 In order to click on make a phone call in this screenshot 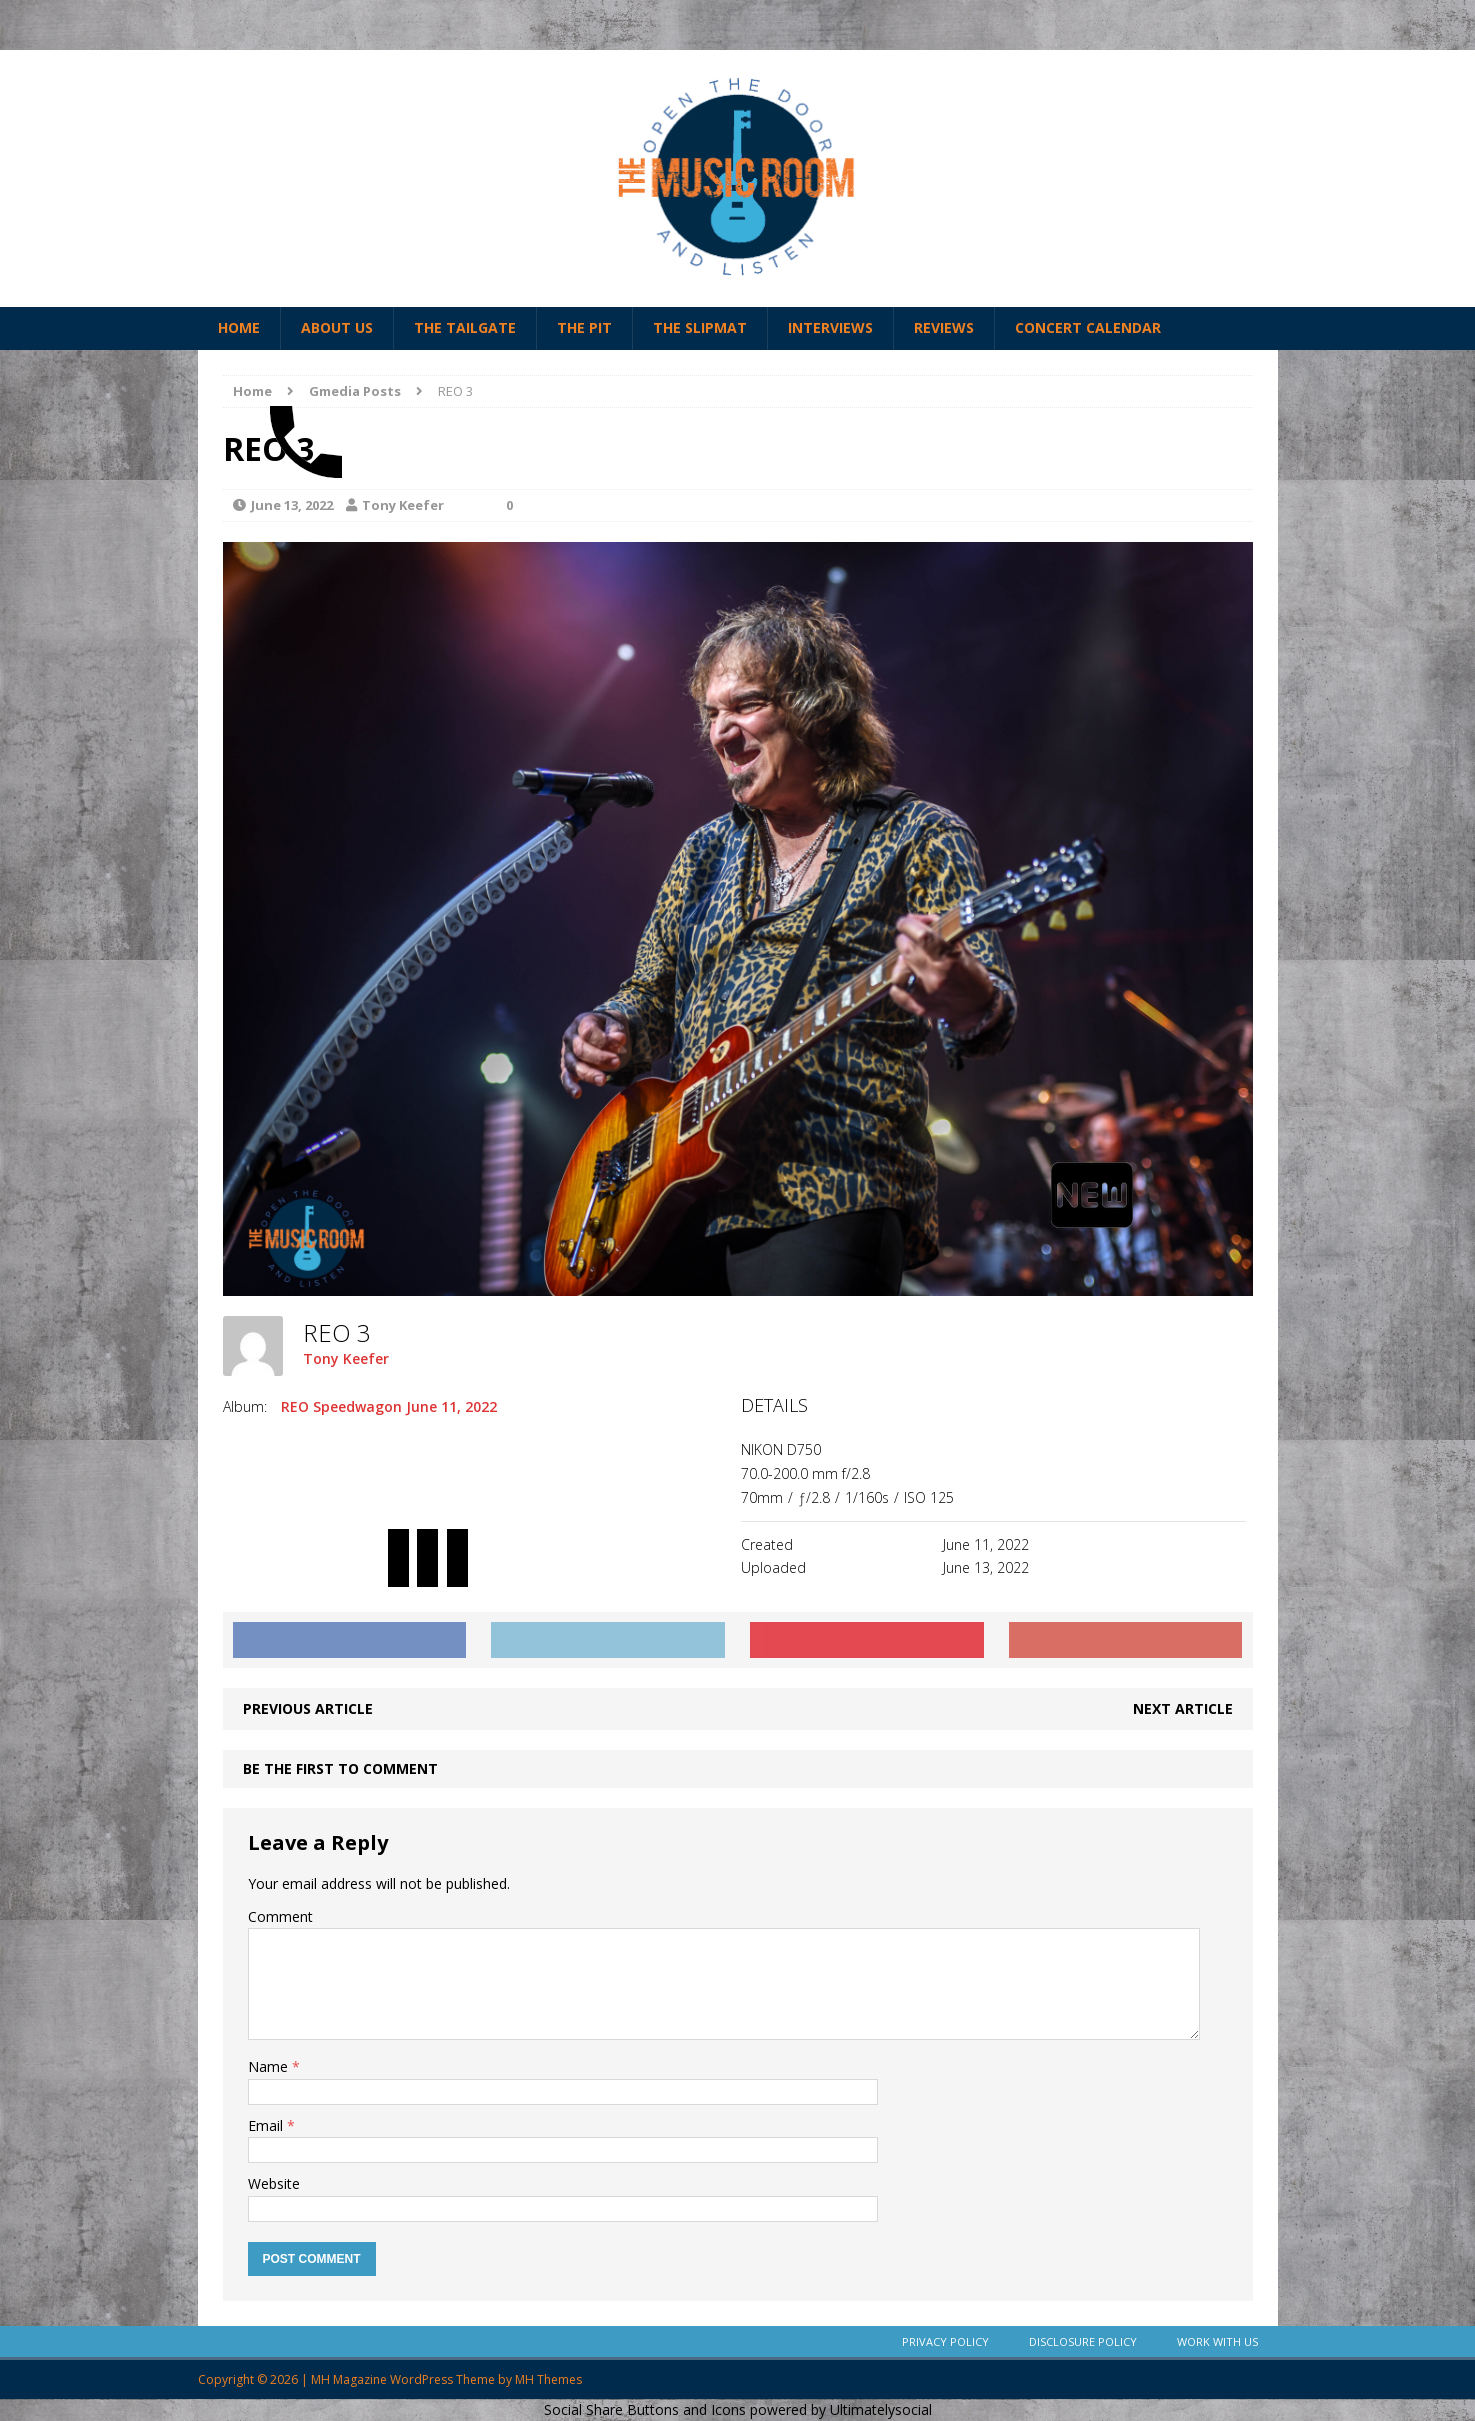, I will do `click(306, 442)`.